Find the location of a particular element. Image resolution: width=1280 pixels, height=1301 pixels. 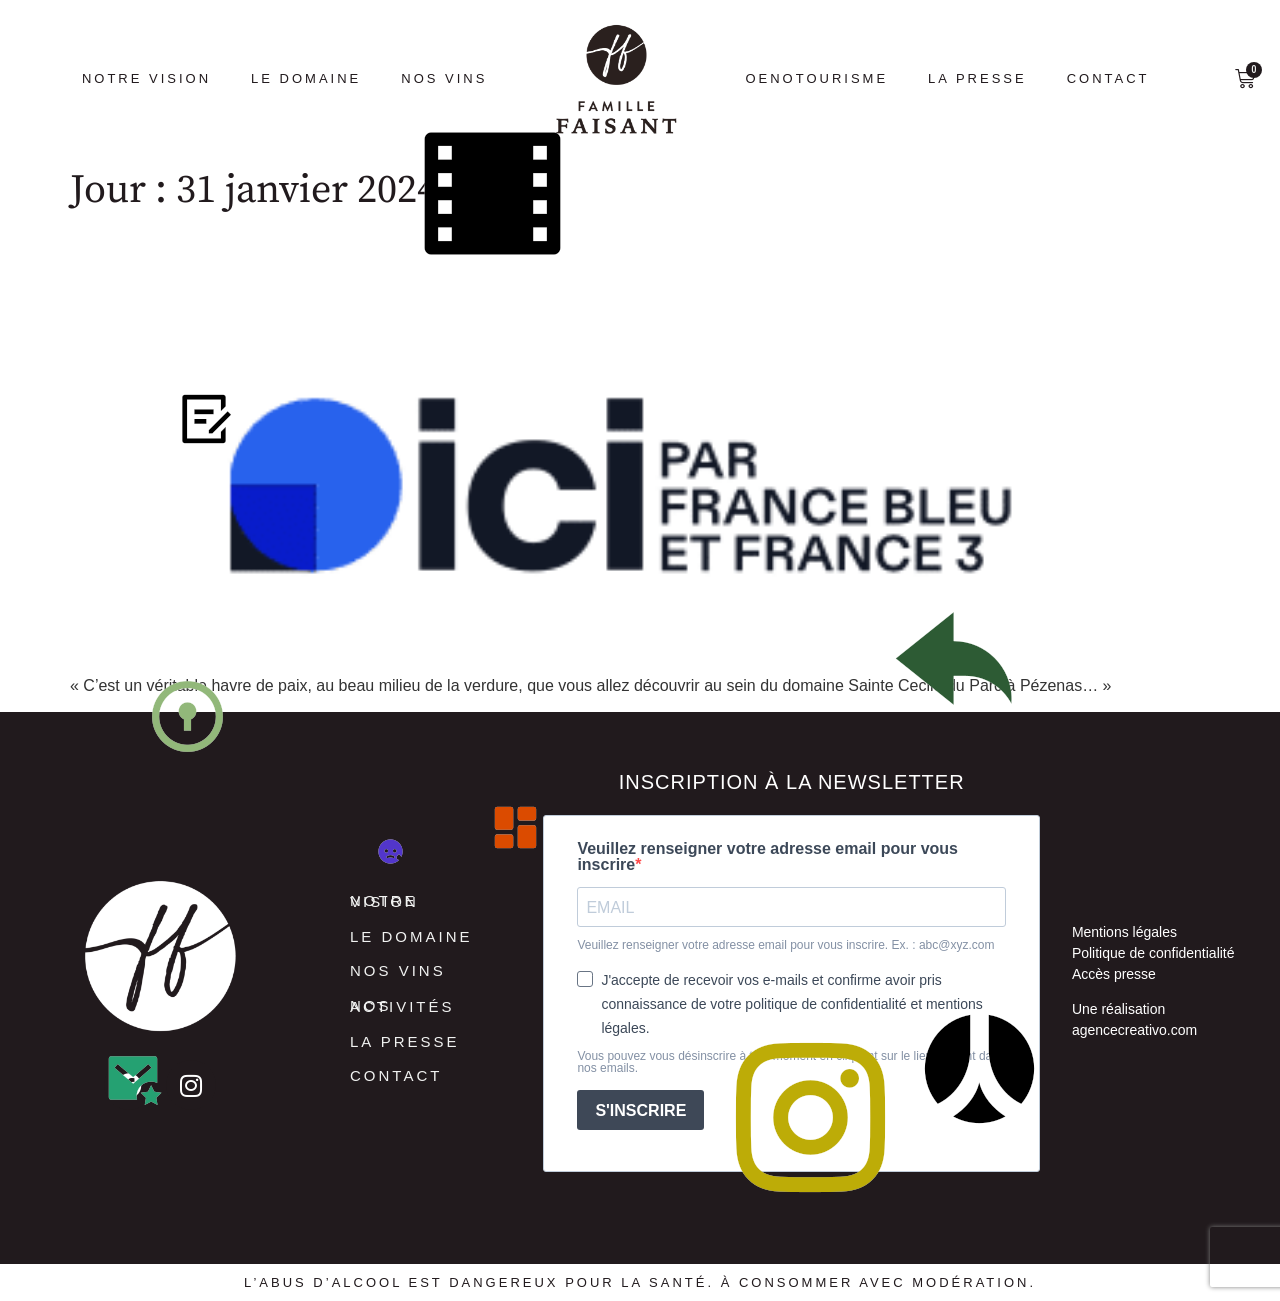

view starred or important emails is located at coordinates (133, 1078).